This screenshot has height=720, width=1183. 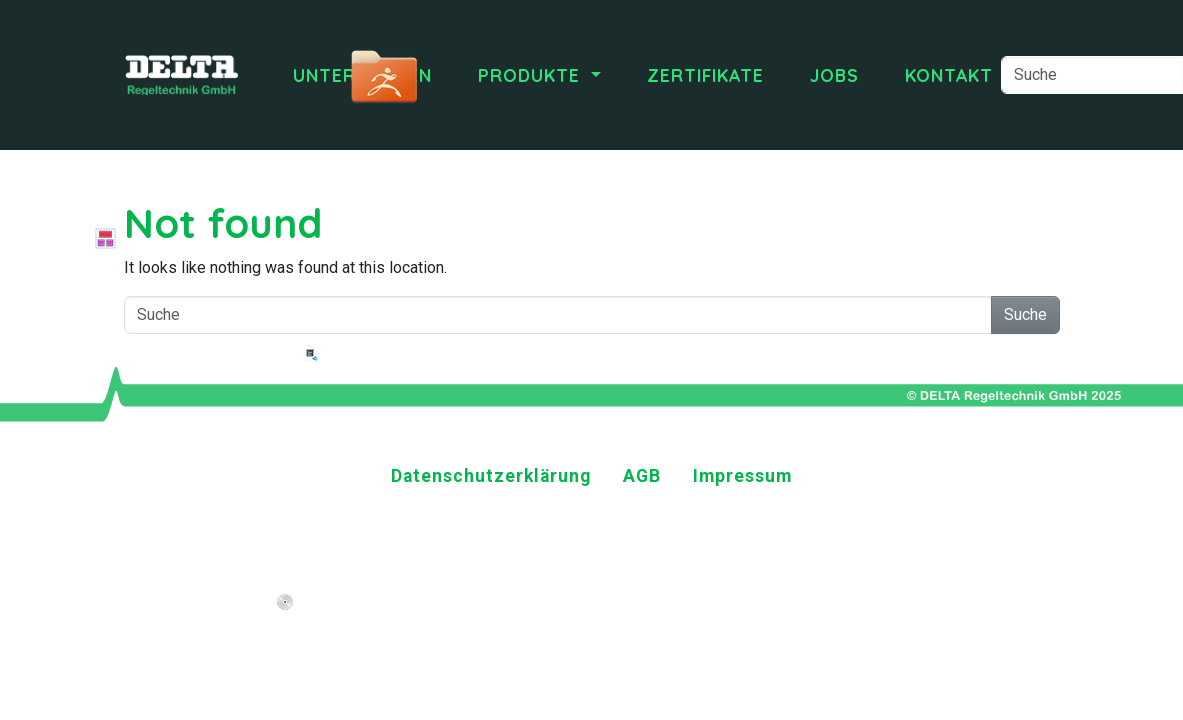 I want to click on open zbrush project files folder, so click(x=384, y=78).